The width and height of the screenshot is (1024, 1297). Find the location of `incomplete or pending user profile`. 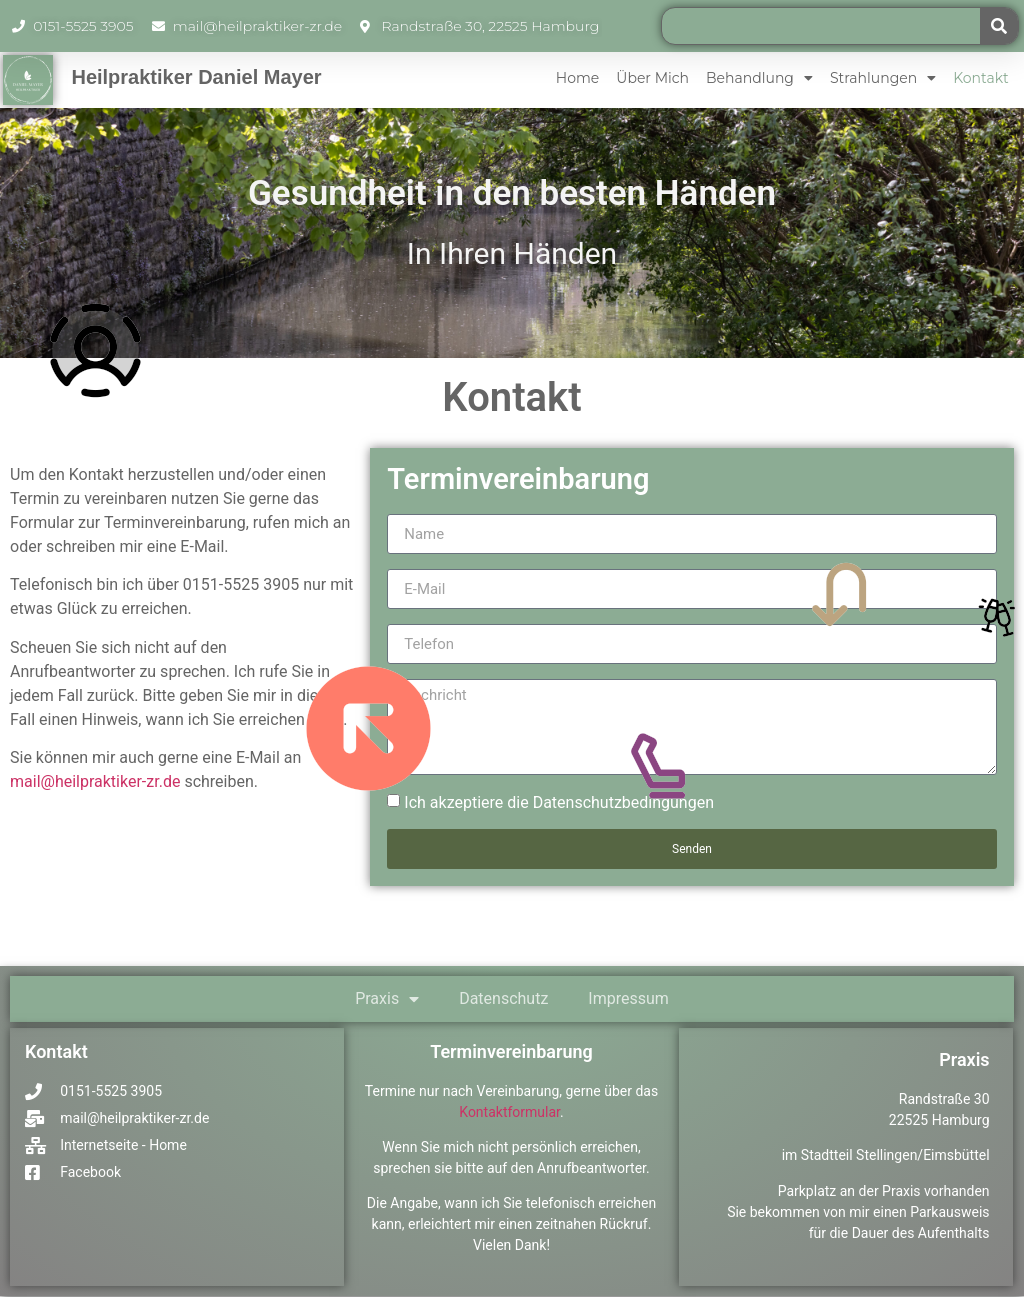

incomplete or pending user profile is located at coordinates (95, 350).